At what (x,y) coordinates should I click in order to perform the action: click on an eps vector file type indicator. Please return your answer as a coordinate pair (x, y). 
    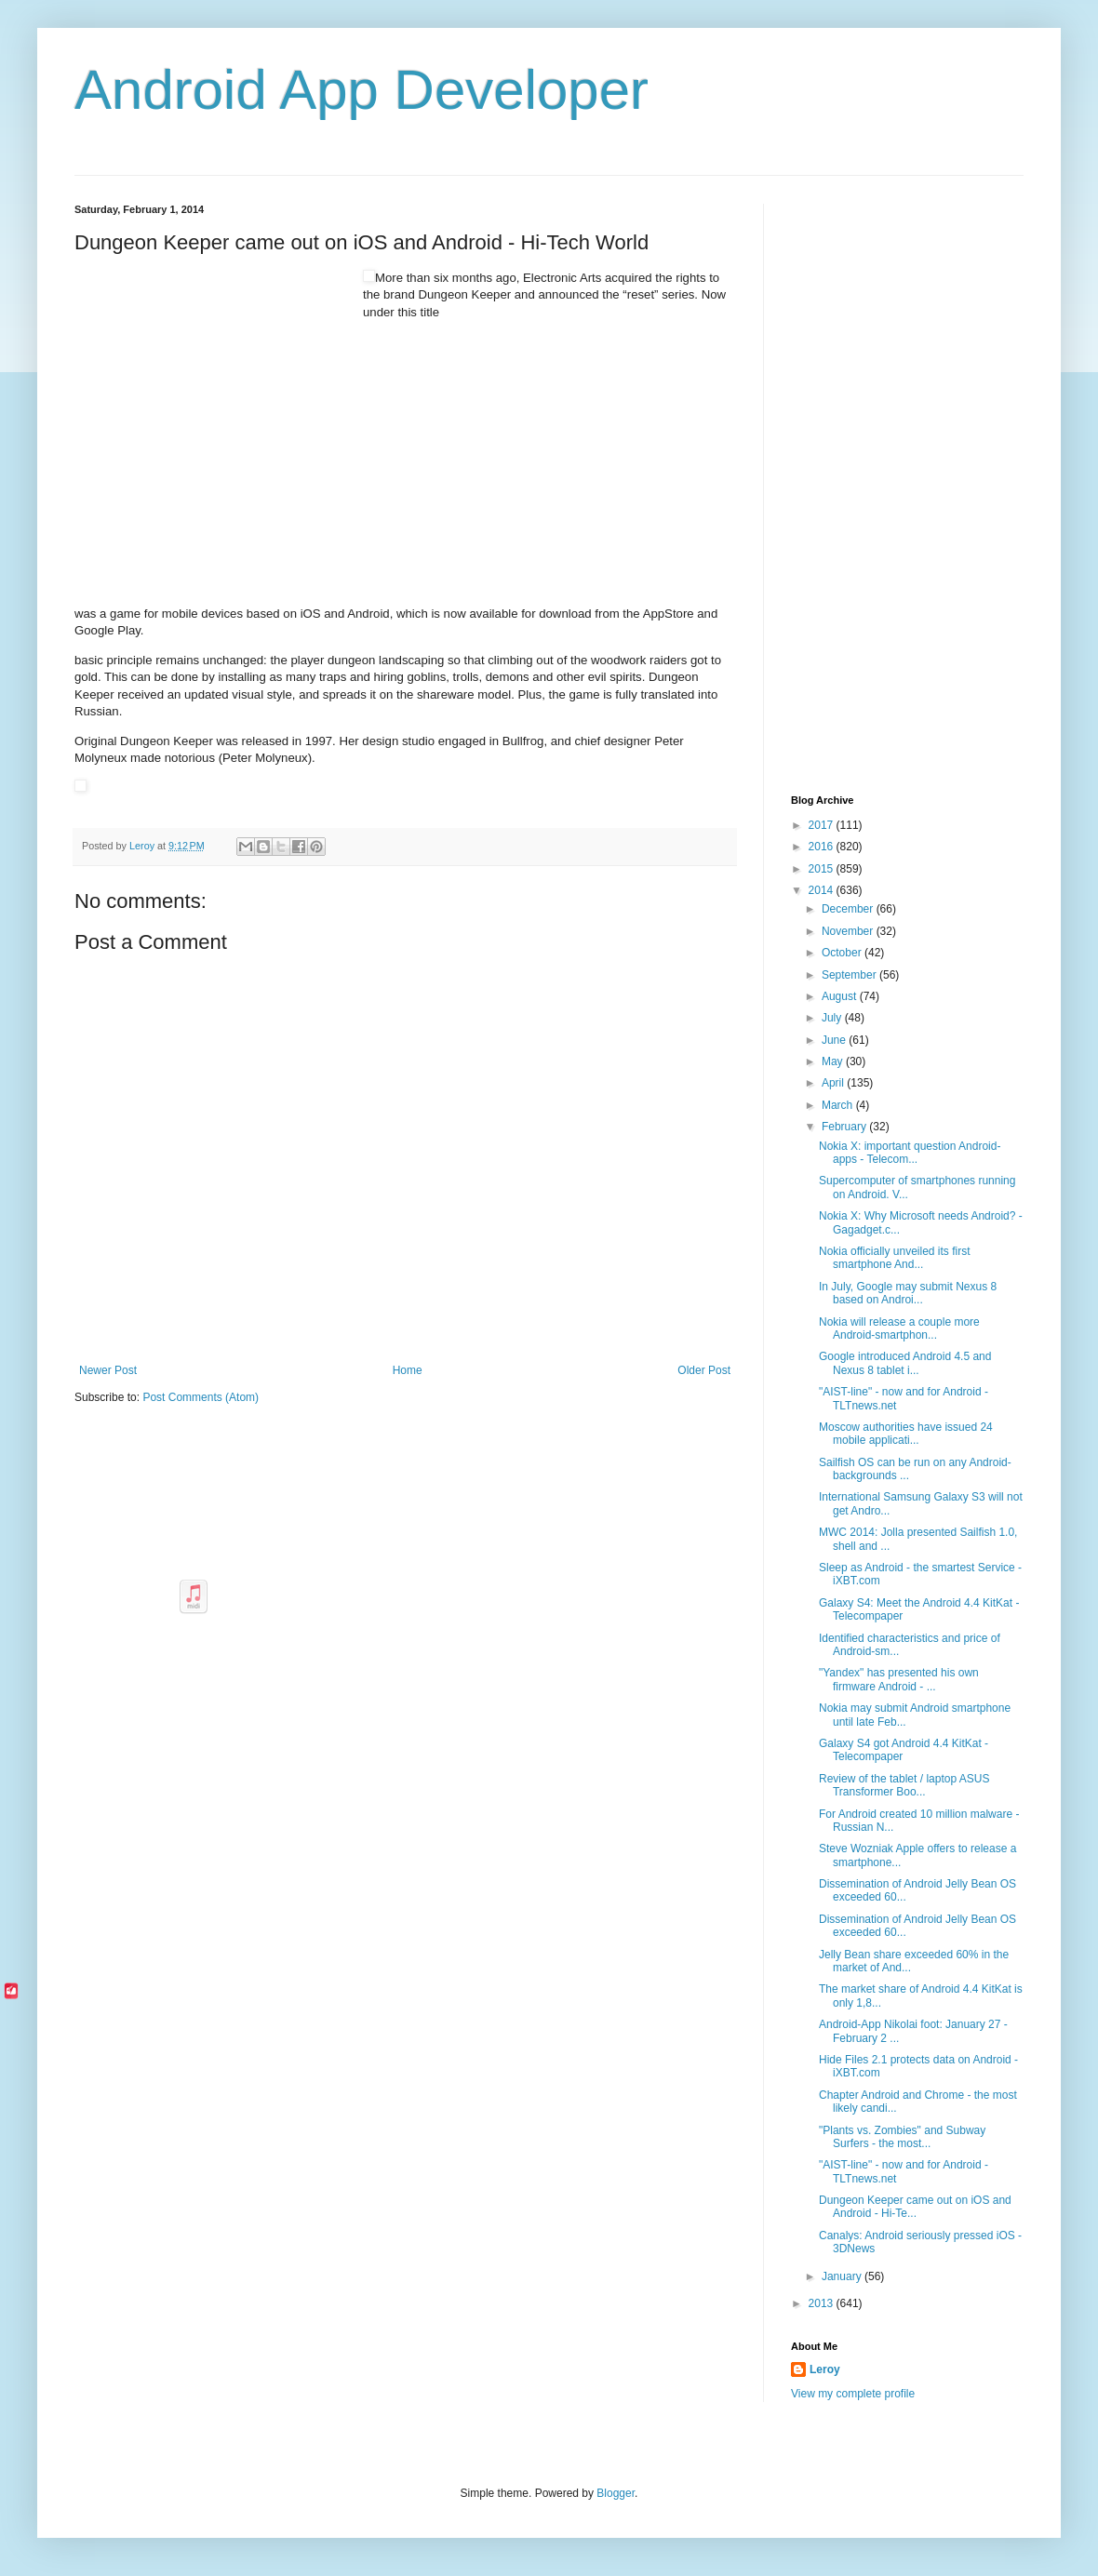
    Looking at the image, I should click on (11, 1991).